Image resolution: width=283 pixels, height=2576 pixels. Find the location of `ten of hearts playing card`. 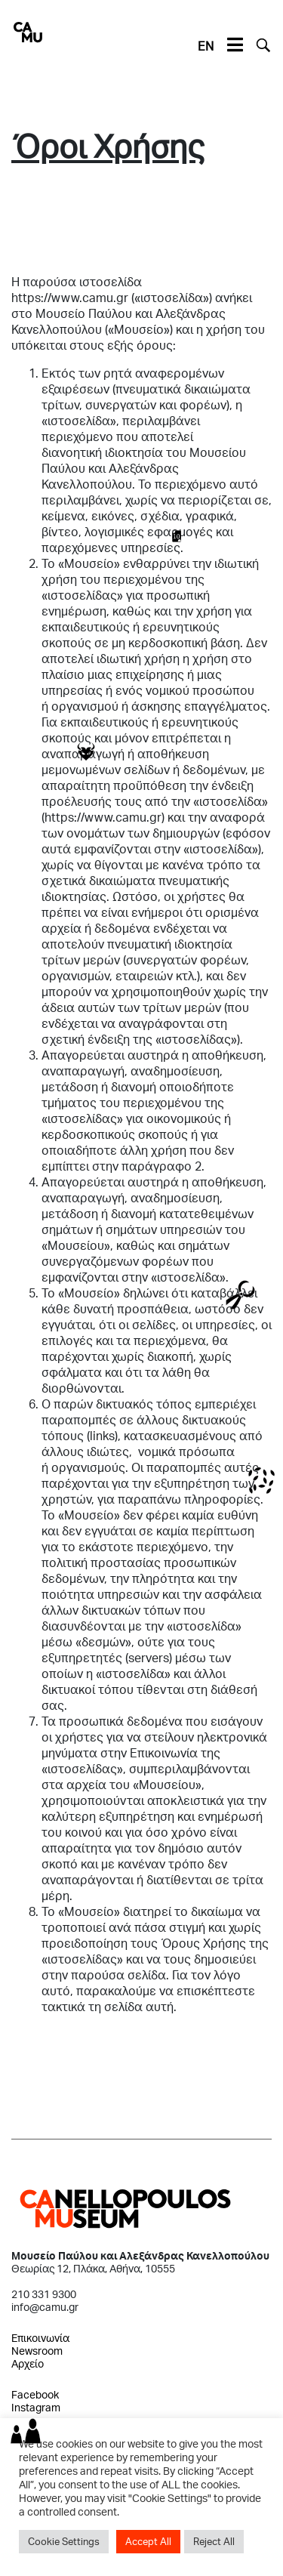

ten of hearts playing card is located at coordinates (177, 536).